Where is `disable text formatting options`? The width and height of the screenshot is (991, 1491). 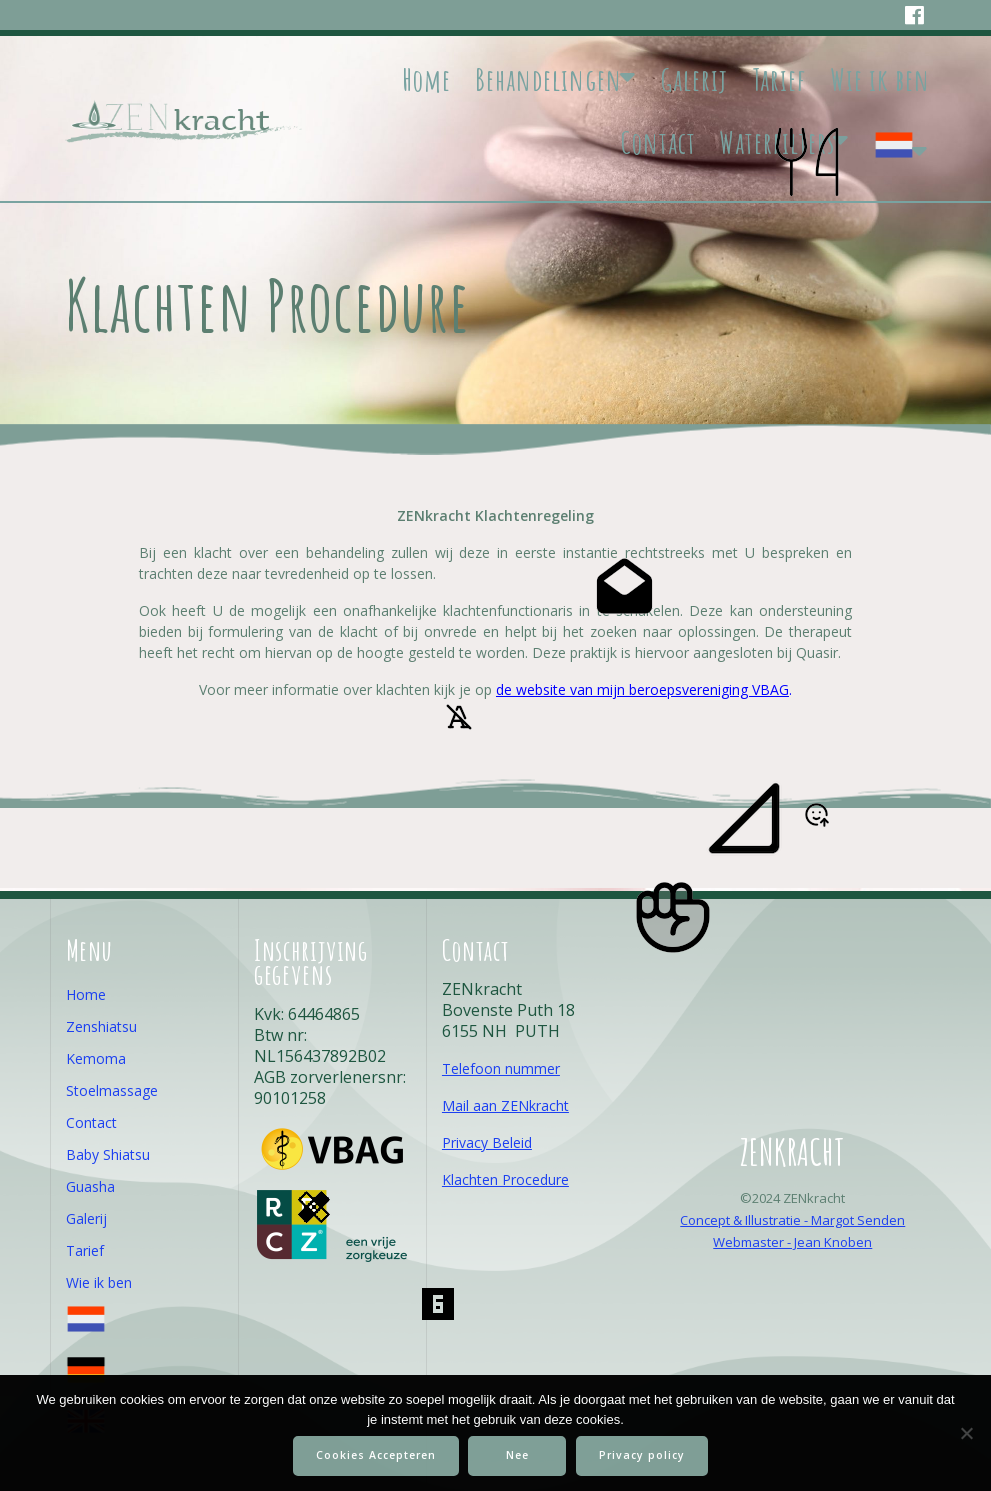
disable text formatting options is located at coordinates (459, 717).